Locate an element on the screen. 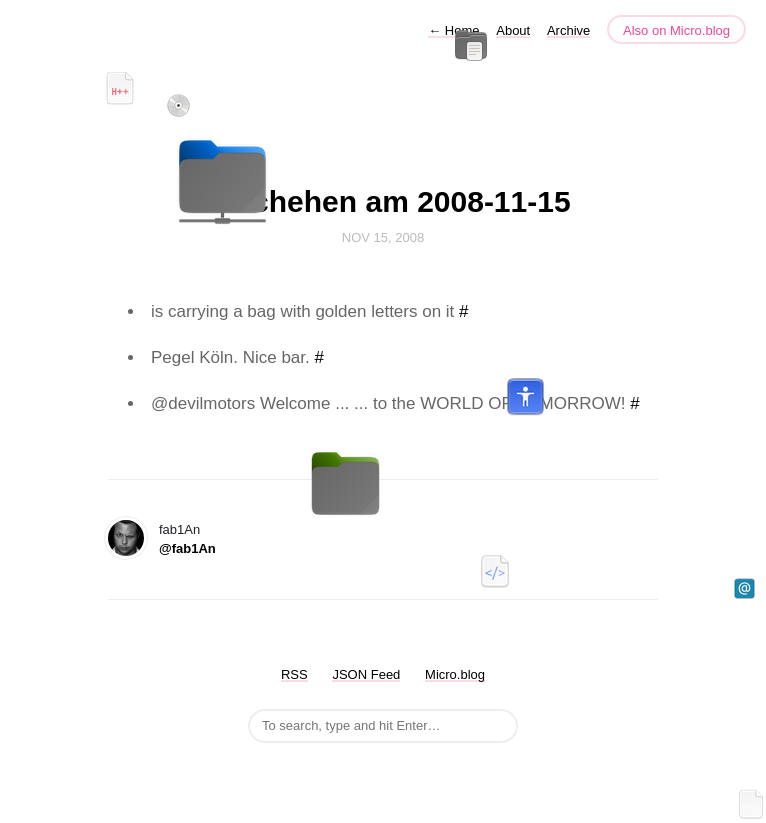 This screenshot has width=766, height=823. open a folder to view its contents is located at coordinates (345, 483).